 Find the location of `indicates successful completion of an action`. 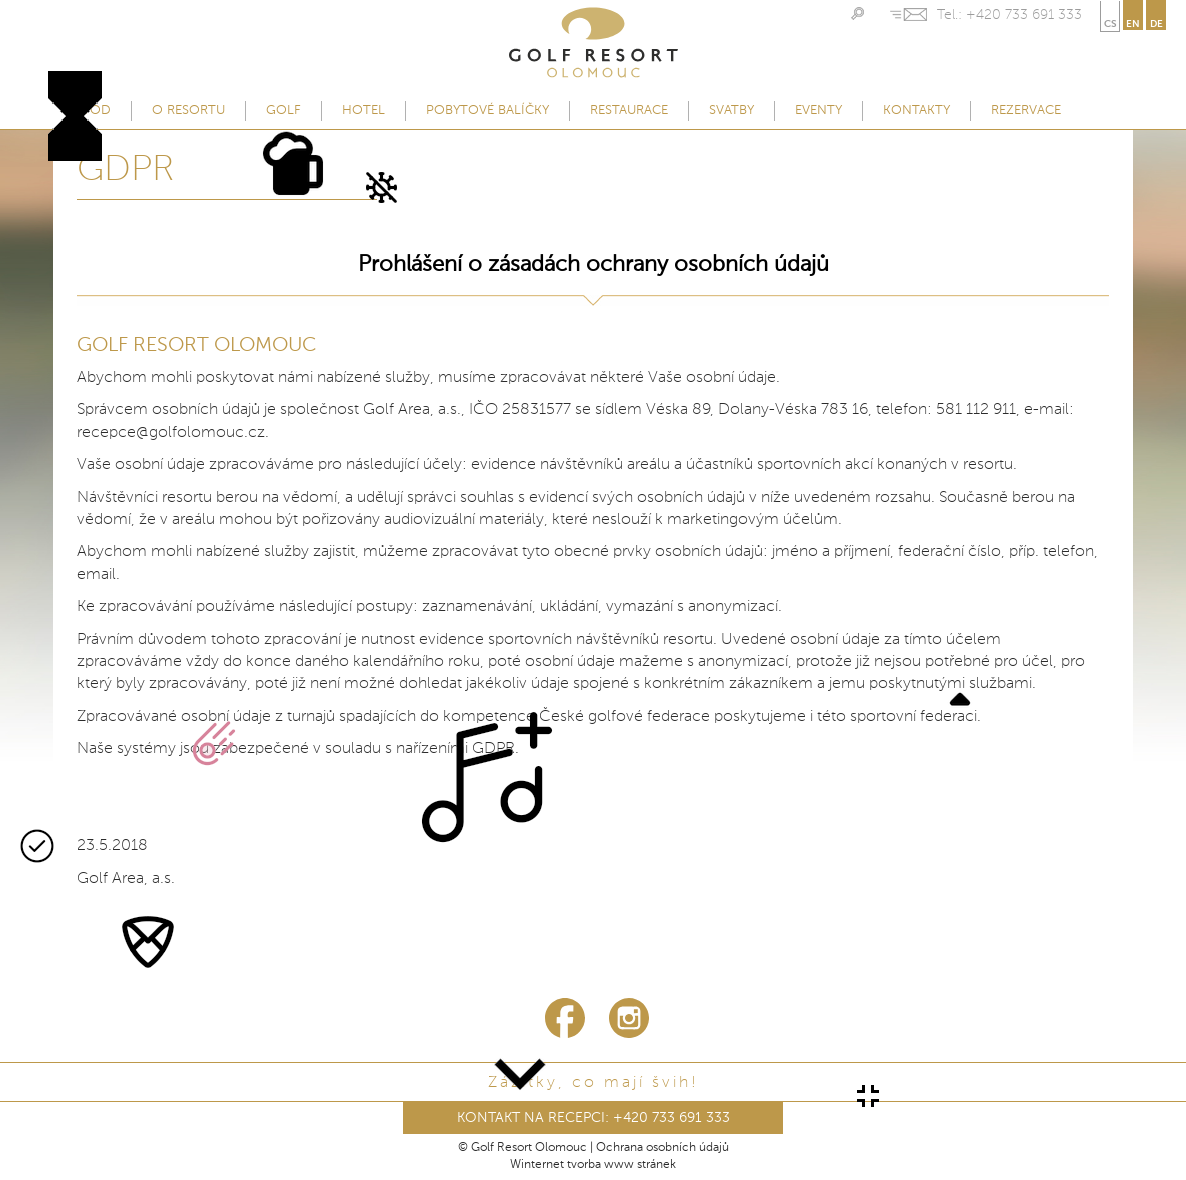

indicates successful completion of an action is located at coordinates (37, 846).